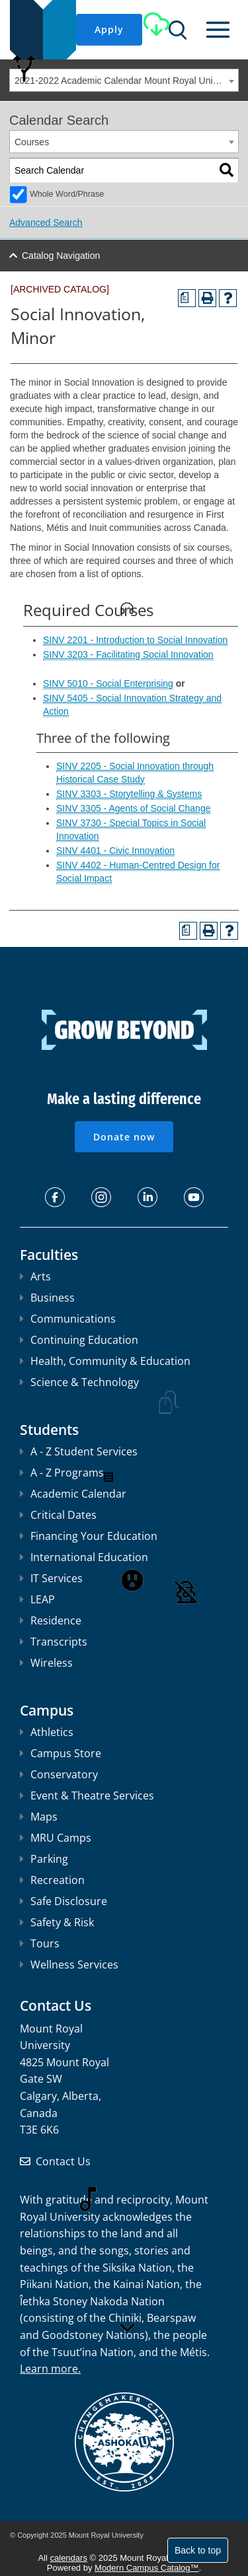  I want to click on indicates power outlet or charging station nearby, so click(132, 1580).